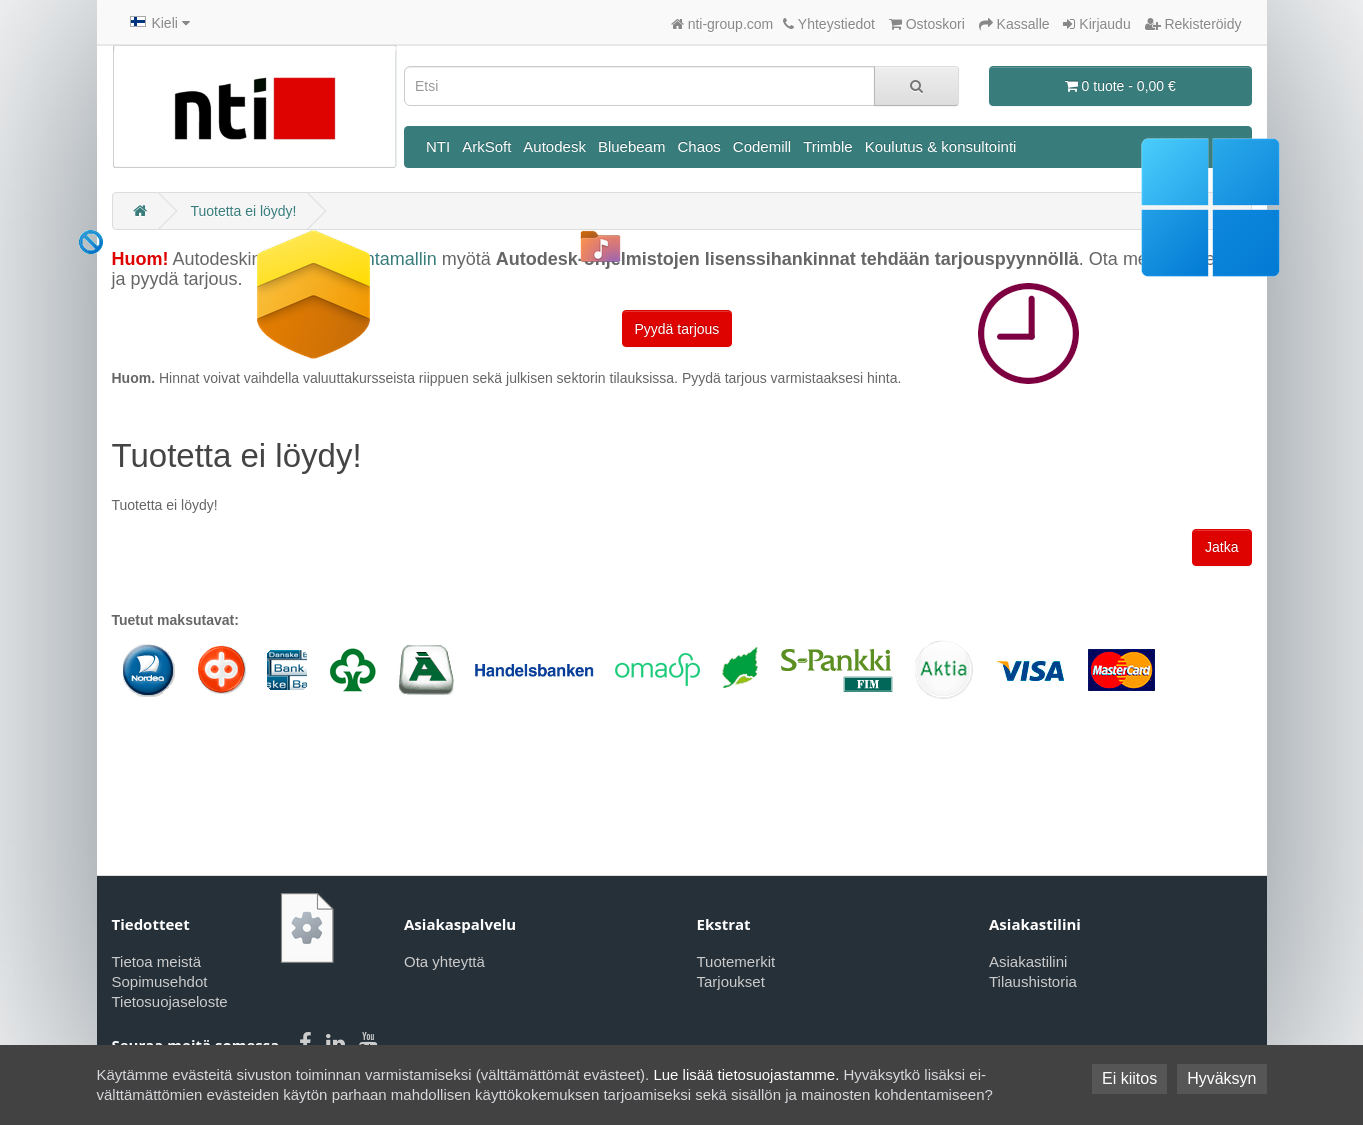 This screenshot has height=1125, width=1363. What do you see at coordinates (600, 247) in the screenshot?
I see `open your music folder` at bounding box center [600, 247].